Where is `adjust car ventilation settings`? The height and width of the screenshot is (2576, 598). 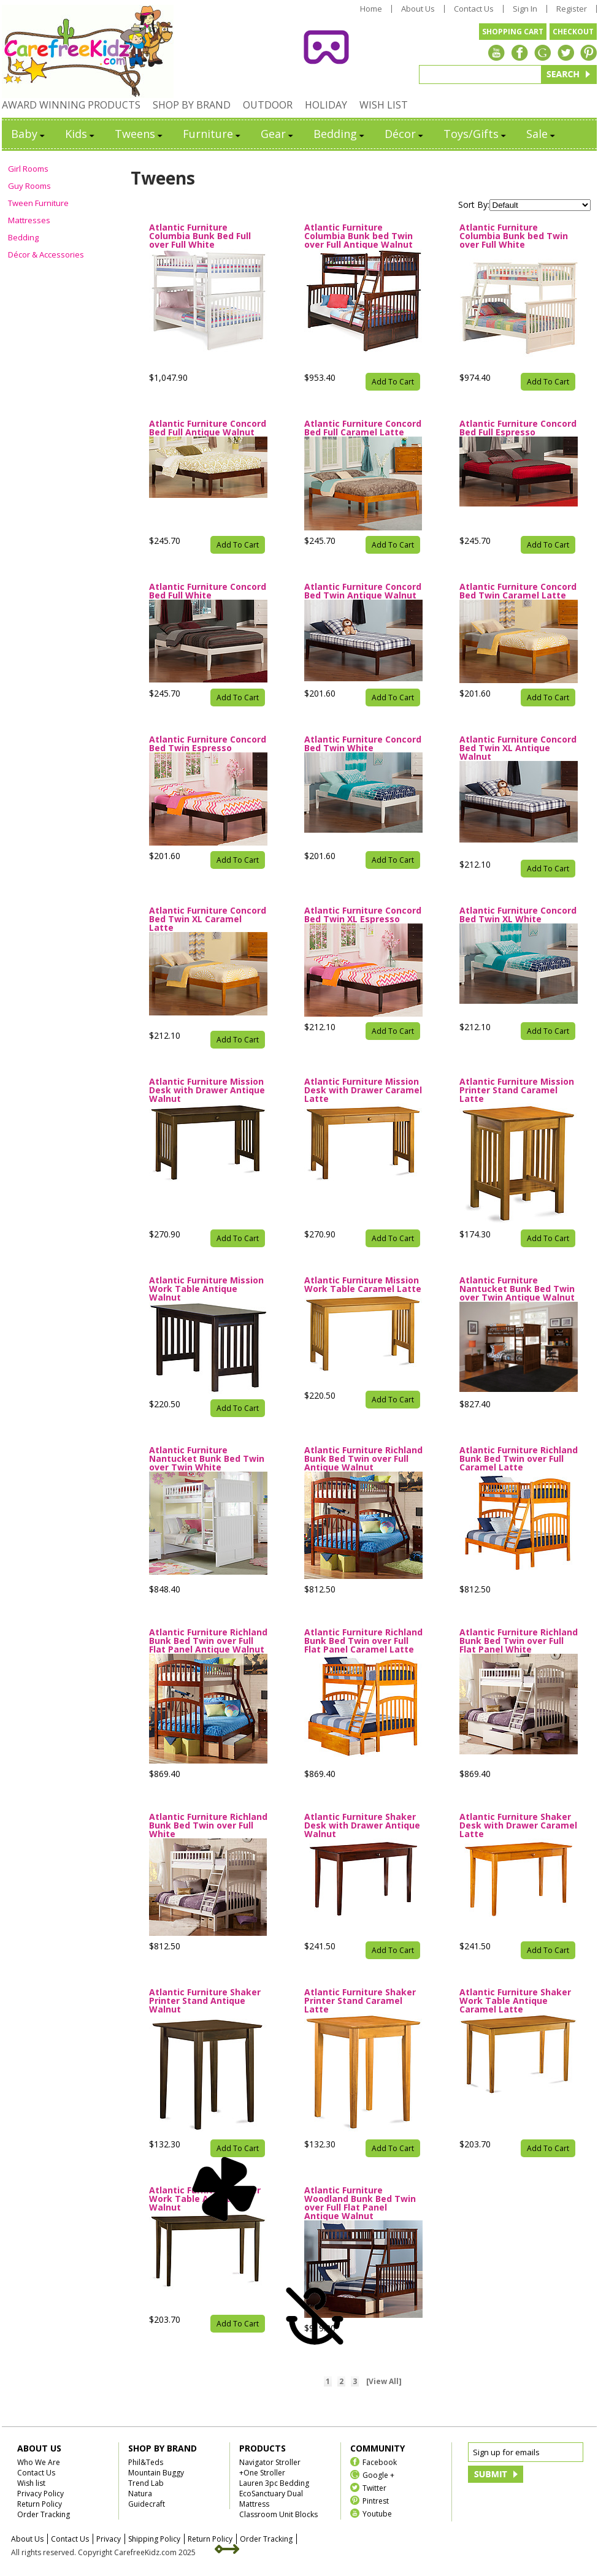
adjust car ventilation settings is located at coordinates (224, 2189).